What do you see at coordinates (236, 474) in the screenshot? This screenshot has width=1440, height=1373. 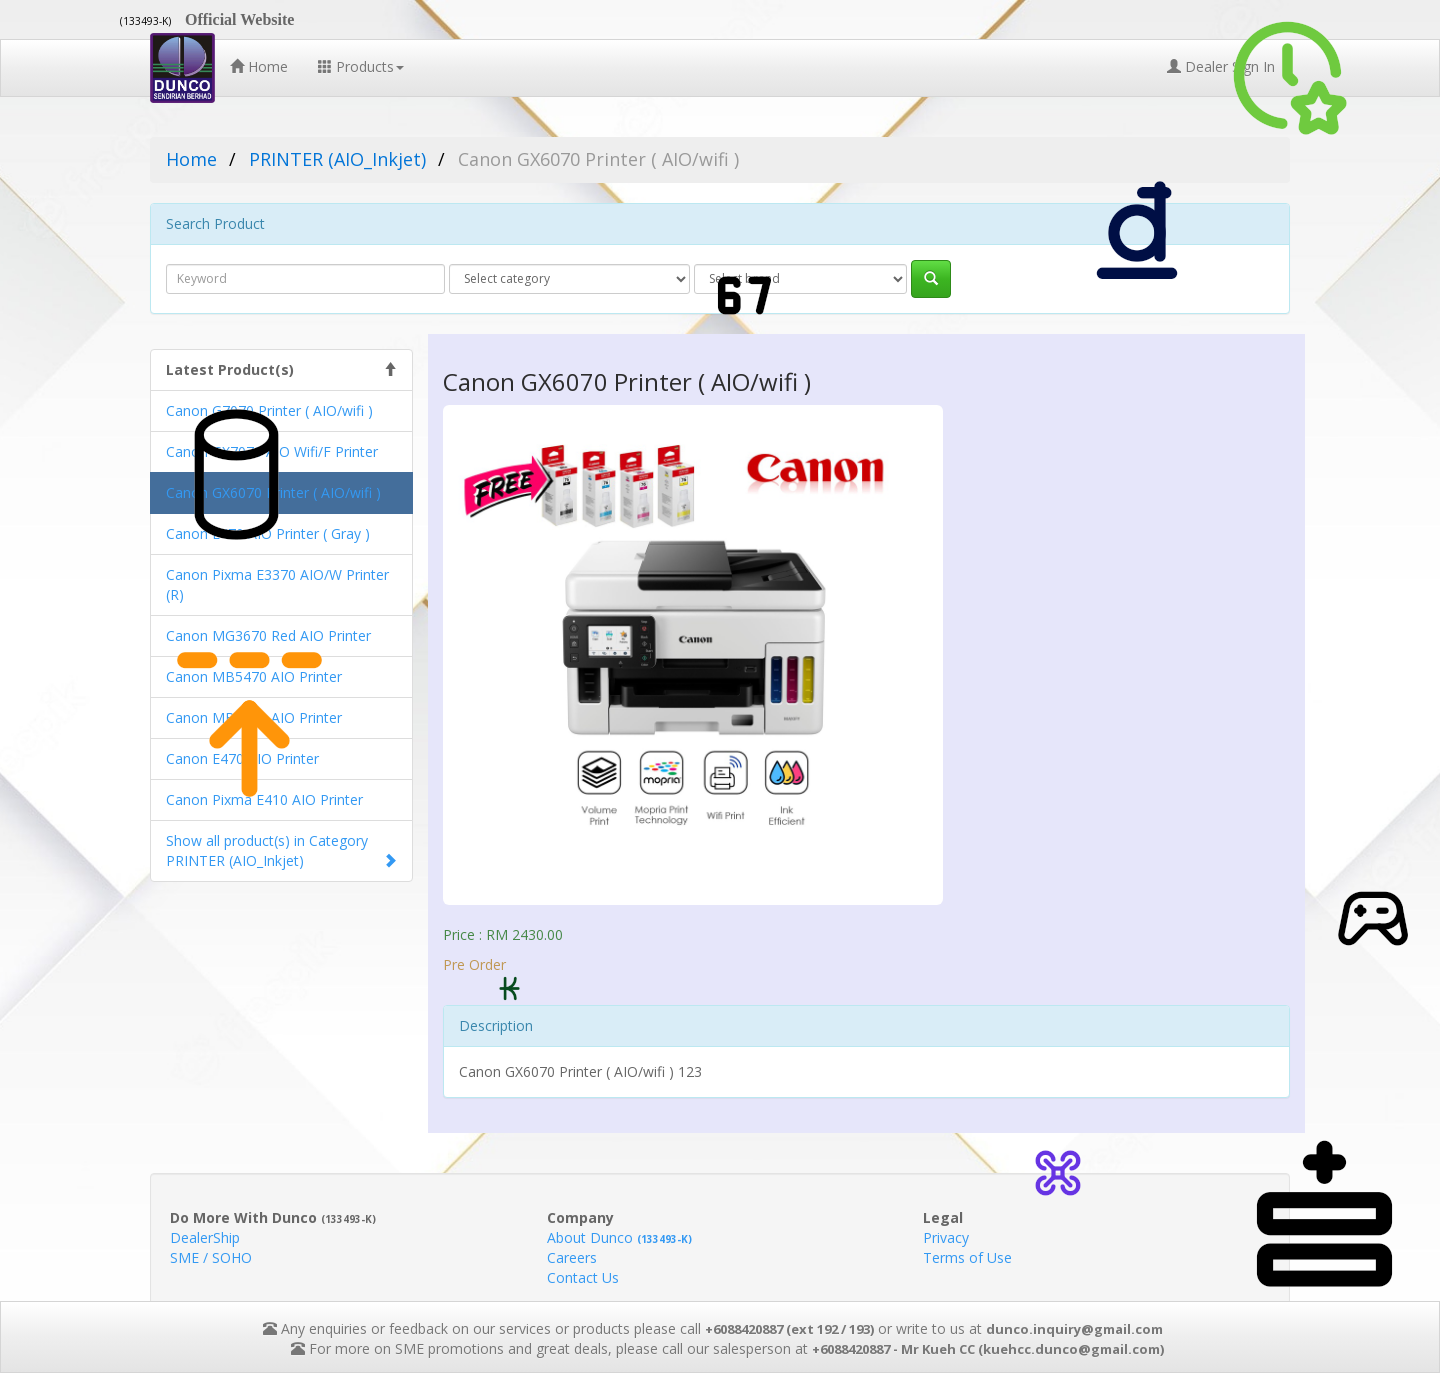 I see `represents a database or data storage` at bounding box center [236, 474].